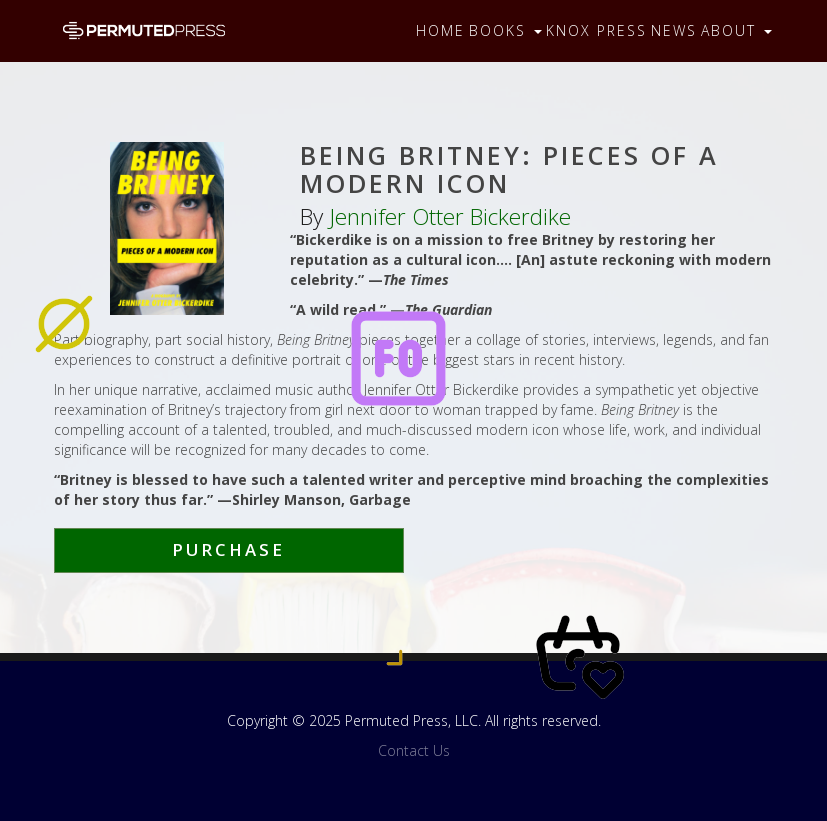 This screenshot has width=827, height=821. What do you see at coordinates (398, 358) in the screenshot?
I see `f0 function key or keyboard shortcut` at bounding box center [398, 358].